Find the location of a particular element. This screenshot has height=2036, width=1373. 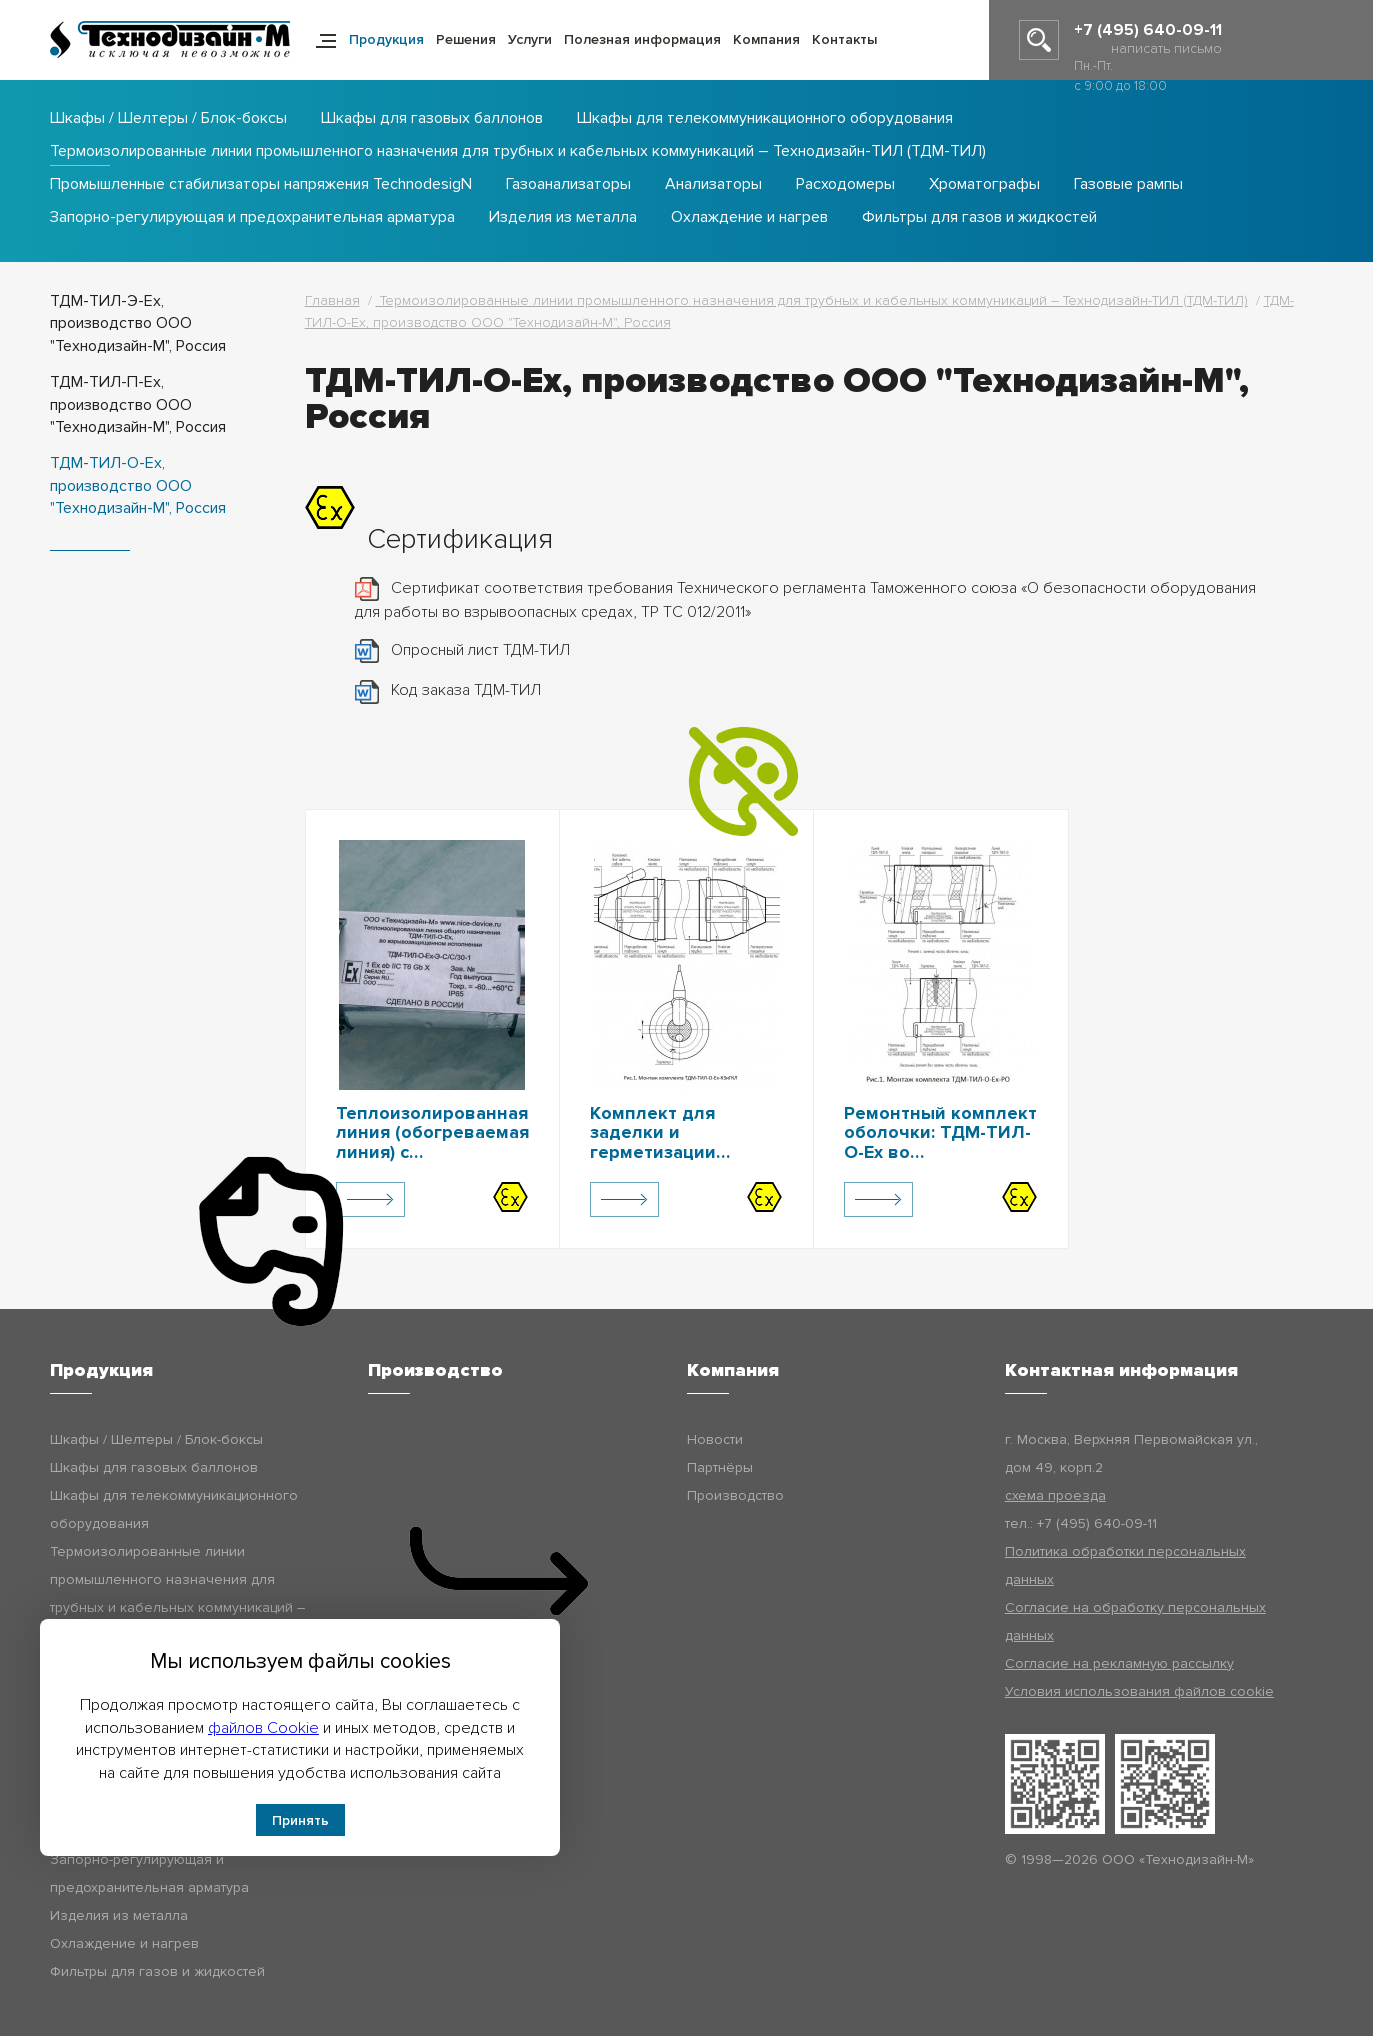

open evernote app is located at coordinates (275, 1241).